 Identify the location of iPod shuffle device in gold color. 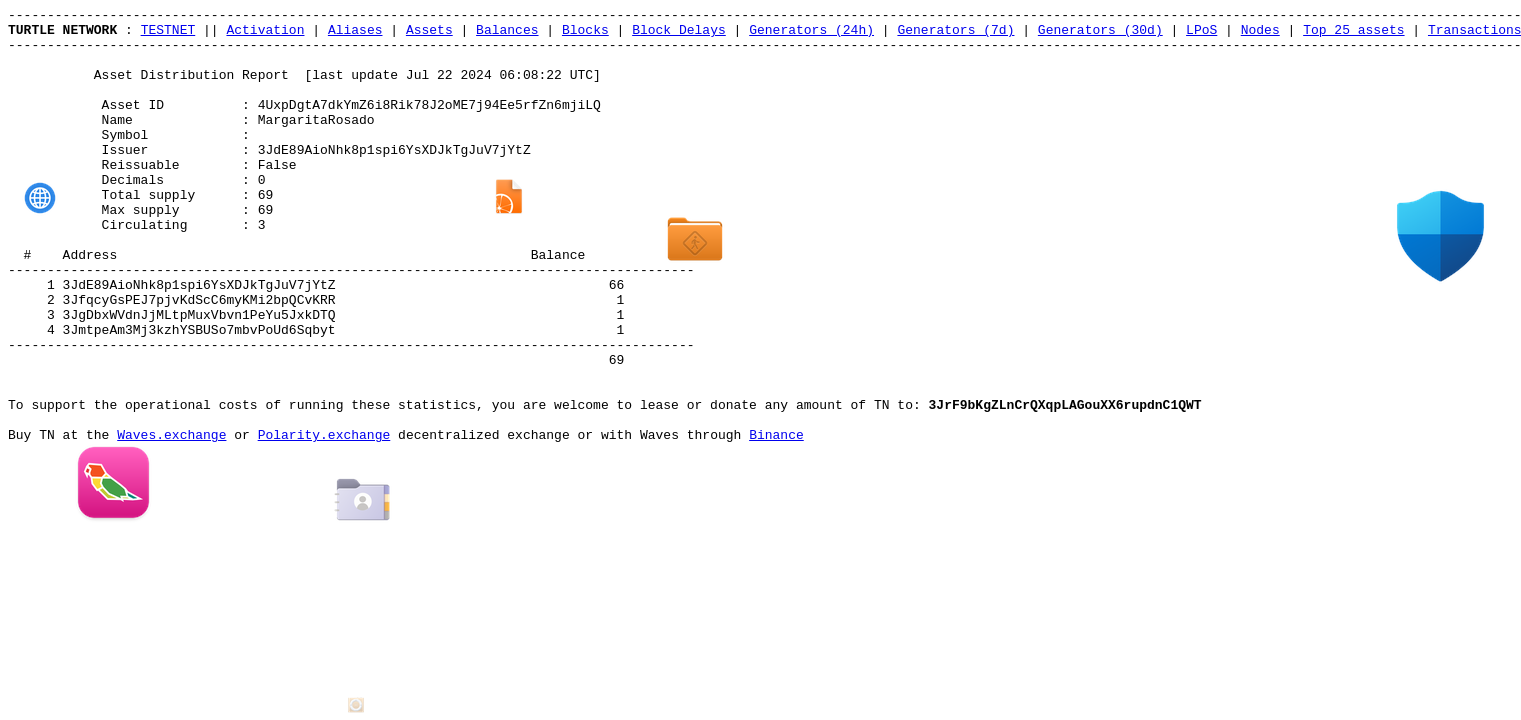
(356, 705).